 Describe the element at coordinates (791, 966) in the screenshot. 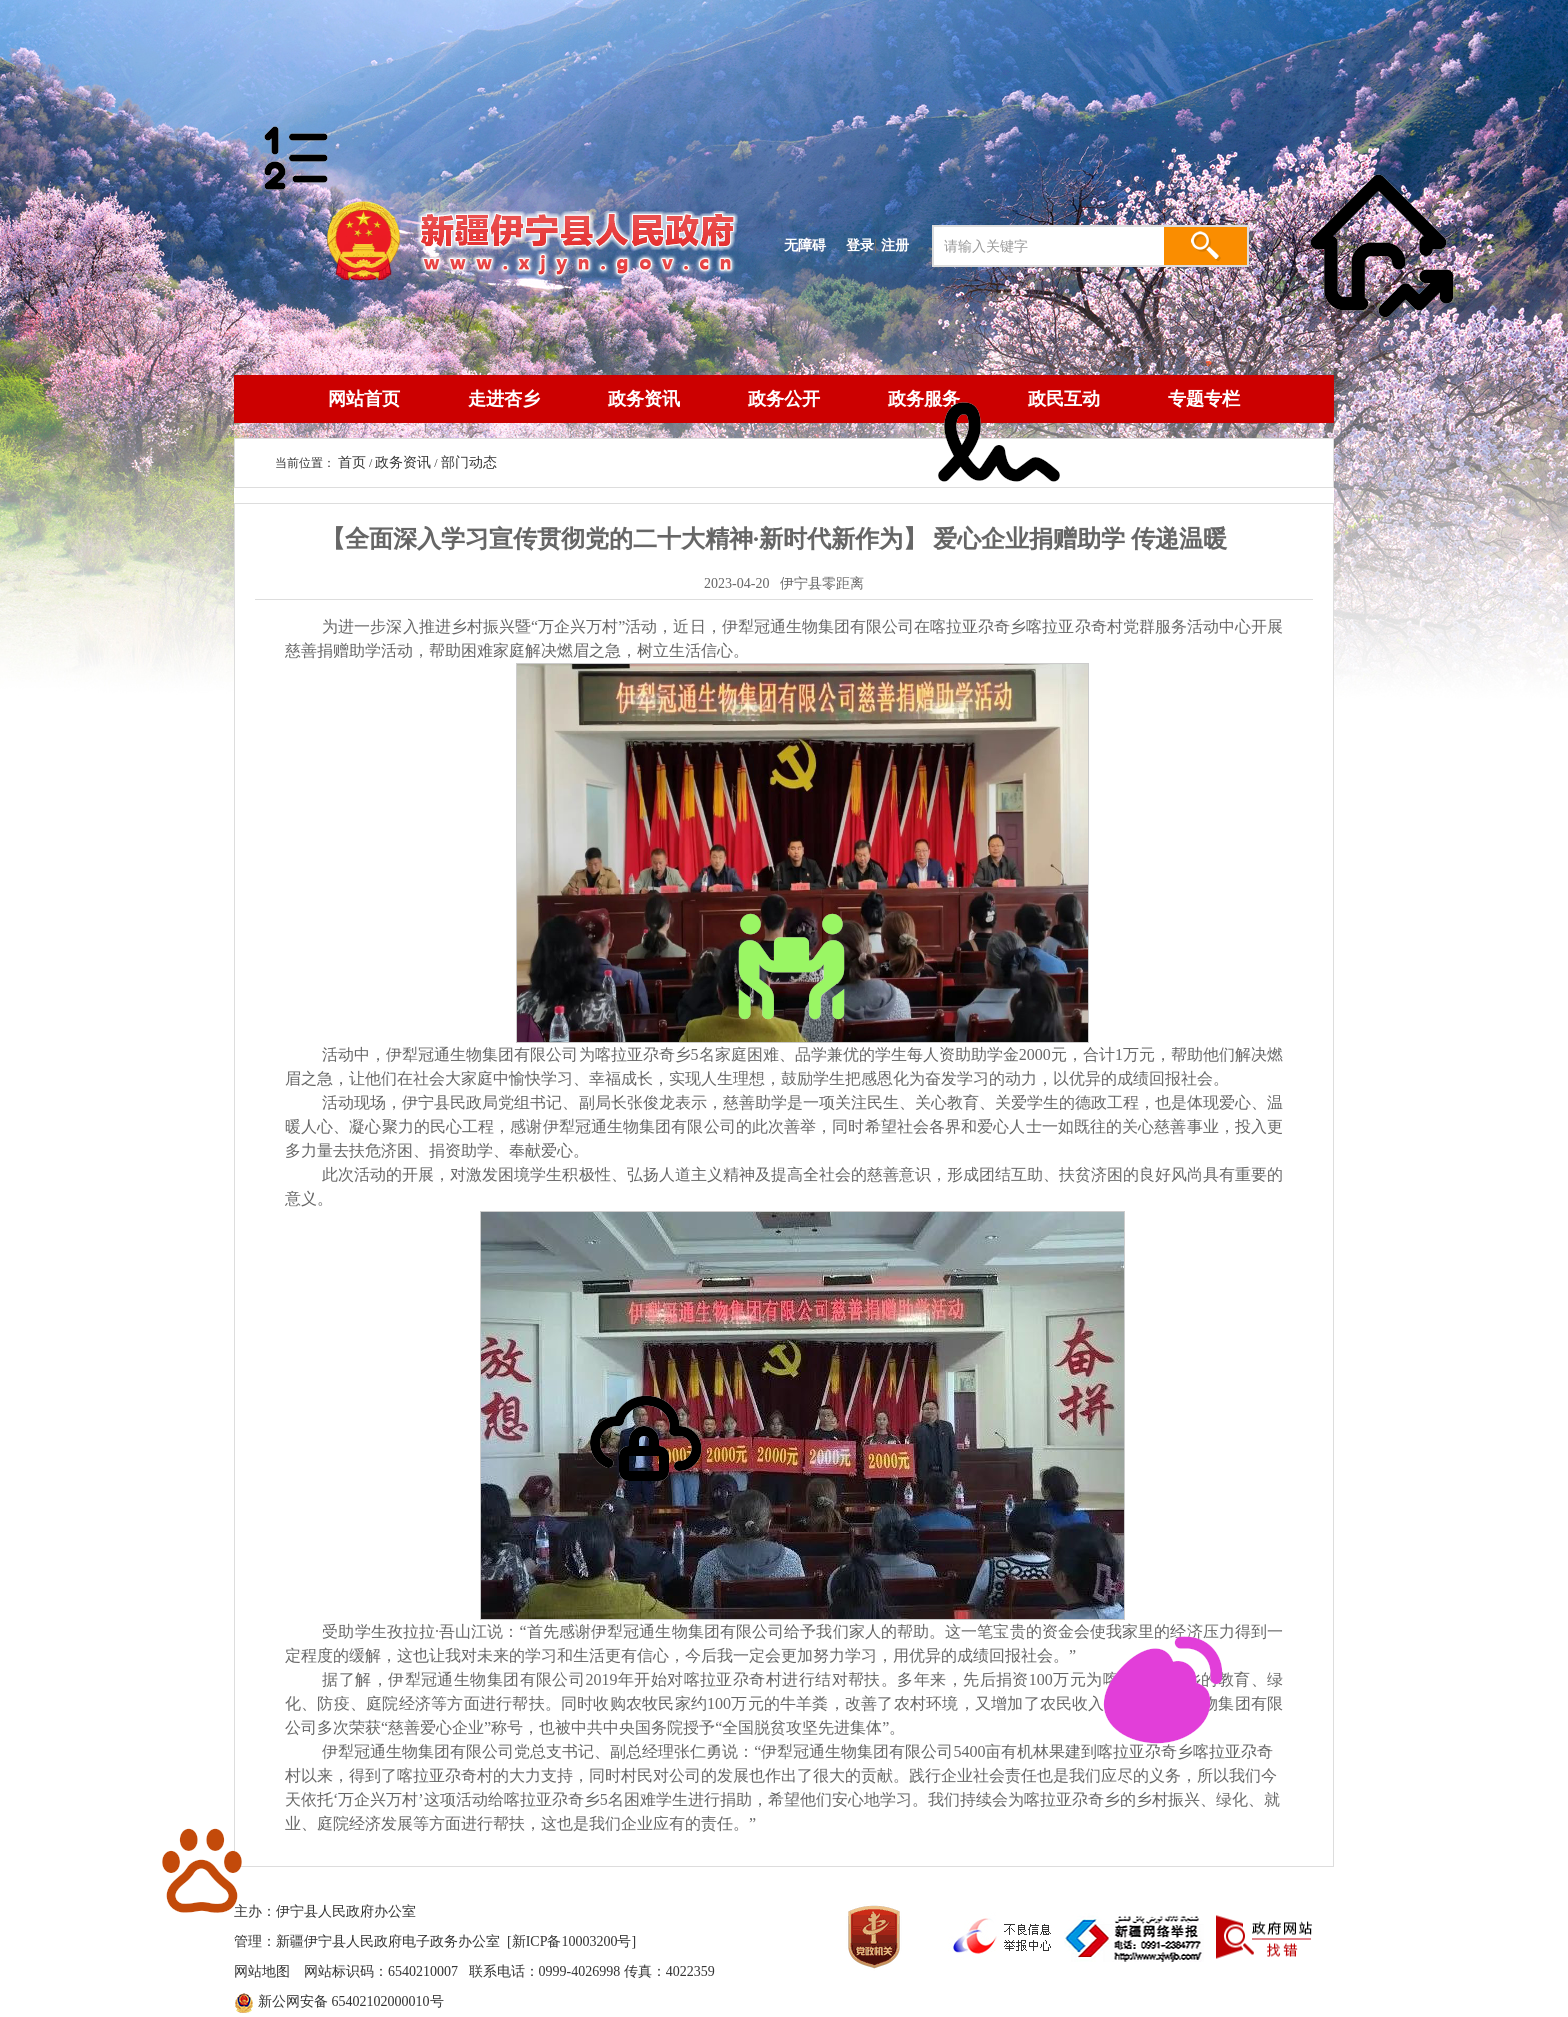

I see `team collaboration or shared task` at that location.